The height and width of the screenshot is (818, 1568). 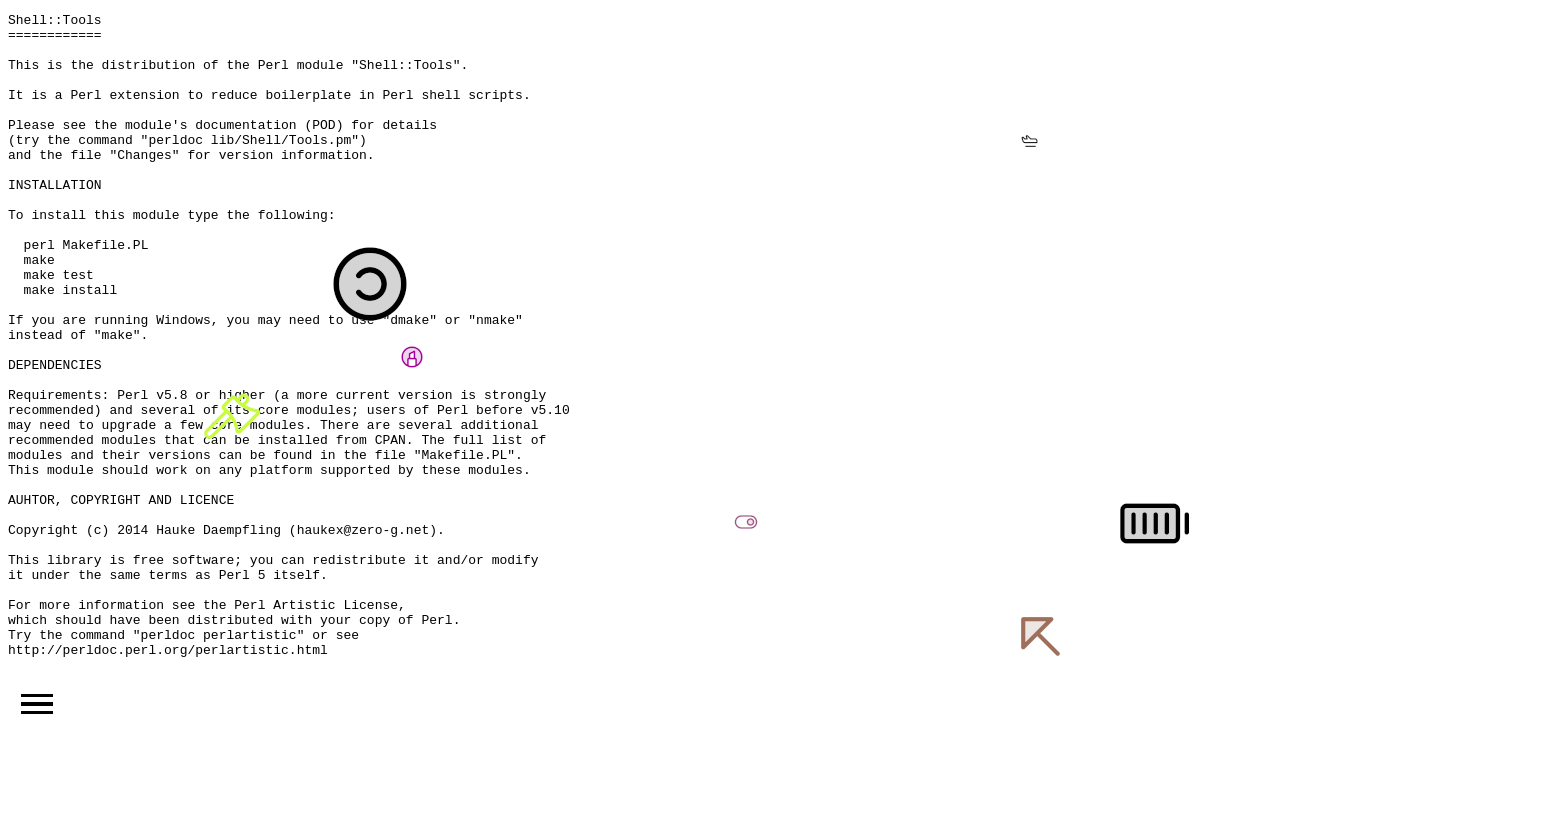 I want to click on tool or equipment category, so click(x=232, y=418).